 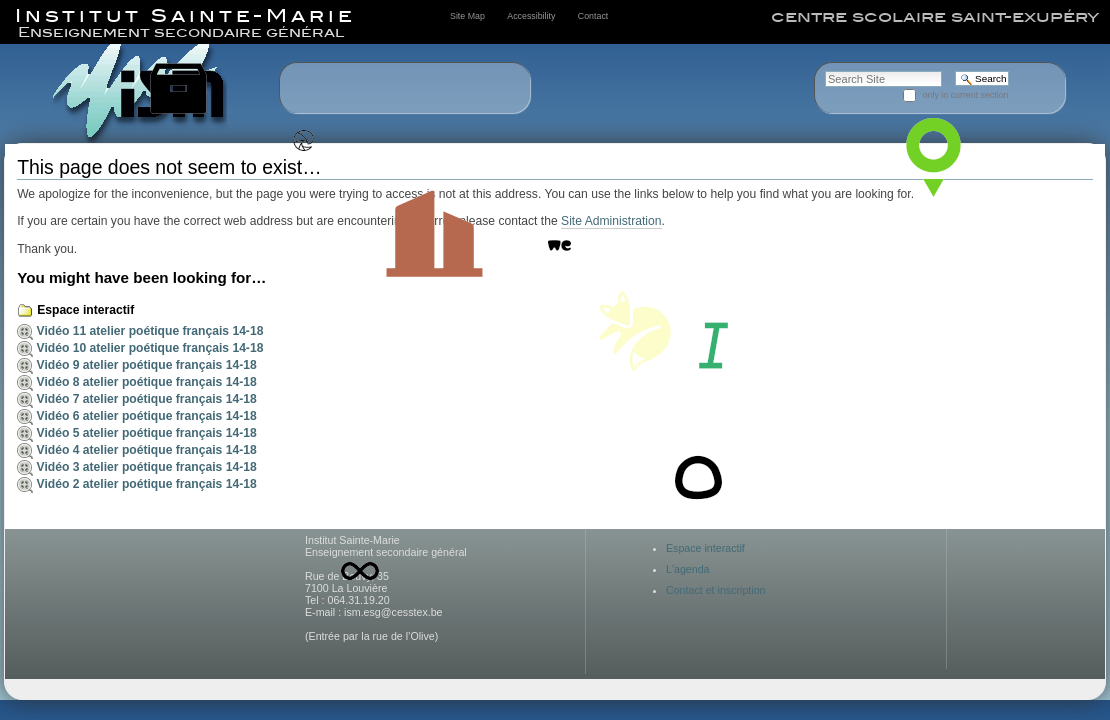 I want to click on open wetransfer file sharing service, so click(x=559, y=245).